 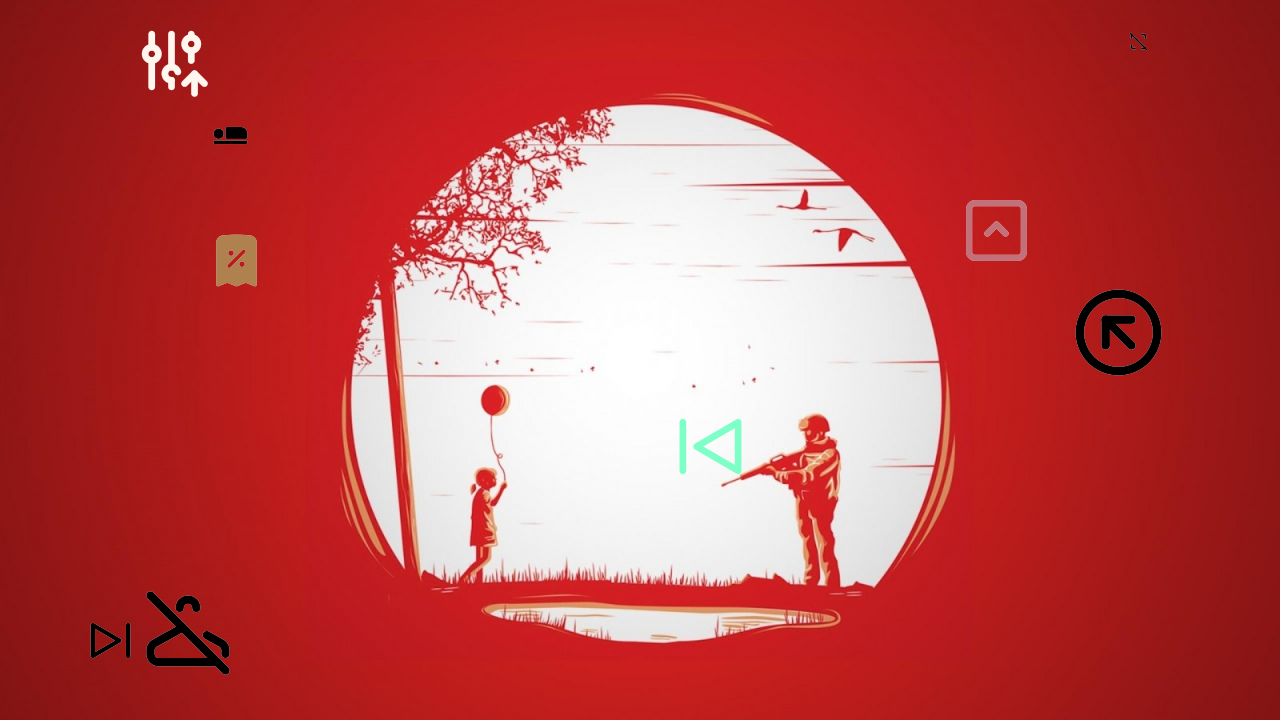 What do you see at coordinates (1138, 41) in the screenshot?
I see `maximize view is currently disabled` at bounding box center [1138, 41].